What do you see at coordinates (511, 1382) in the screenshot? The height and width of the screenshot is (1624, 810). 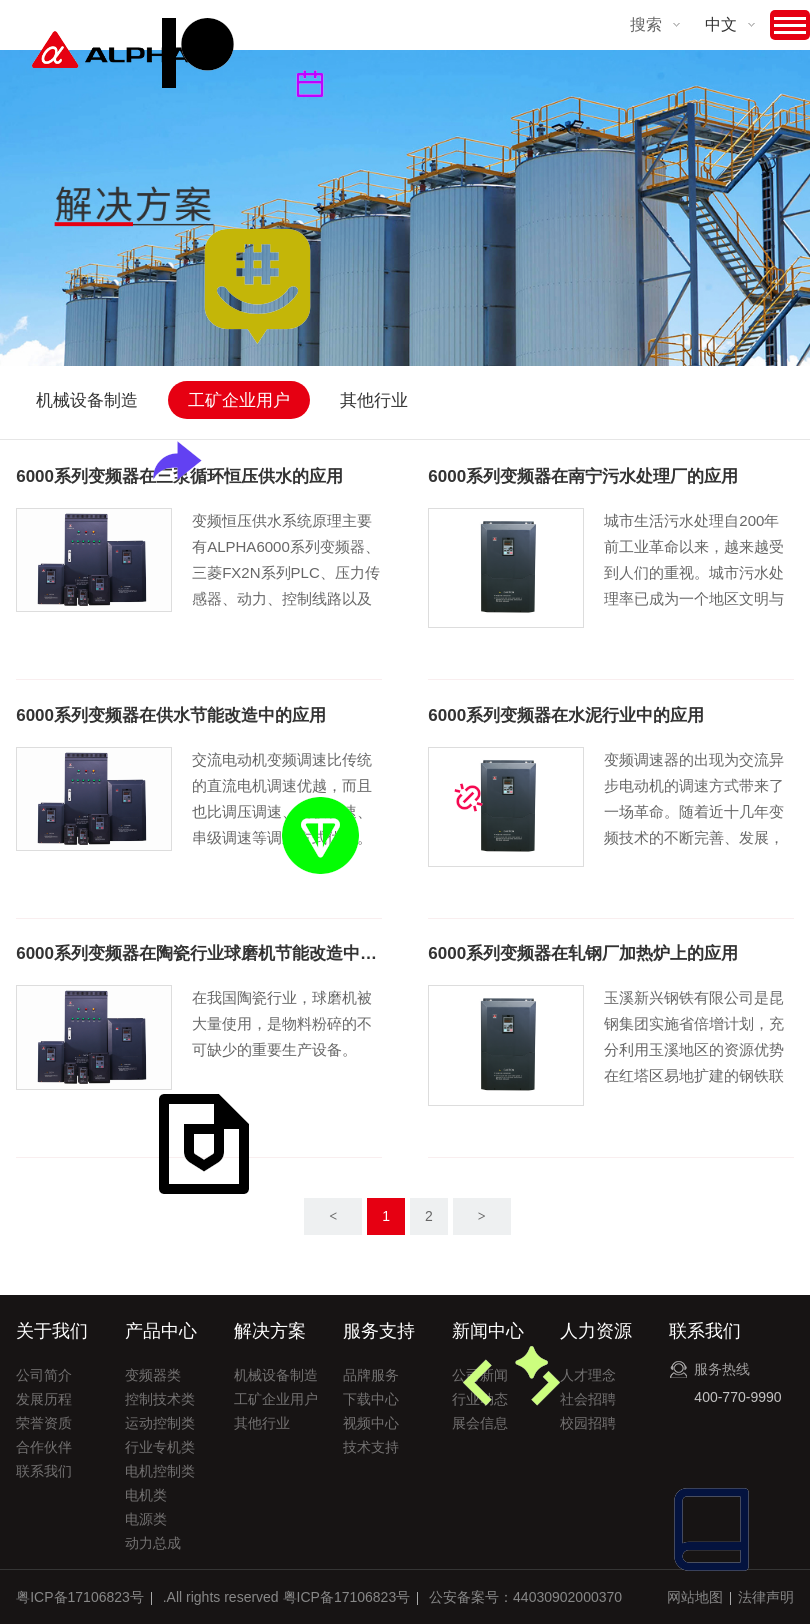 I see `access AI-powered code assistance` at bounding box center [511, 1382].